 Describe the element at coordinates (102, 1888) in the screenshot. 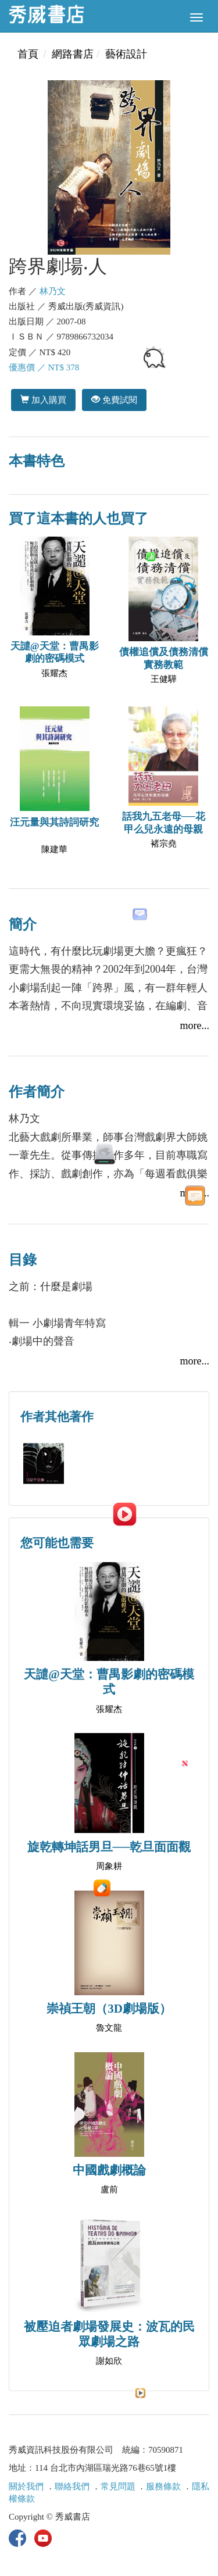

I see `open kid3 audio tag editor` at that location.